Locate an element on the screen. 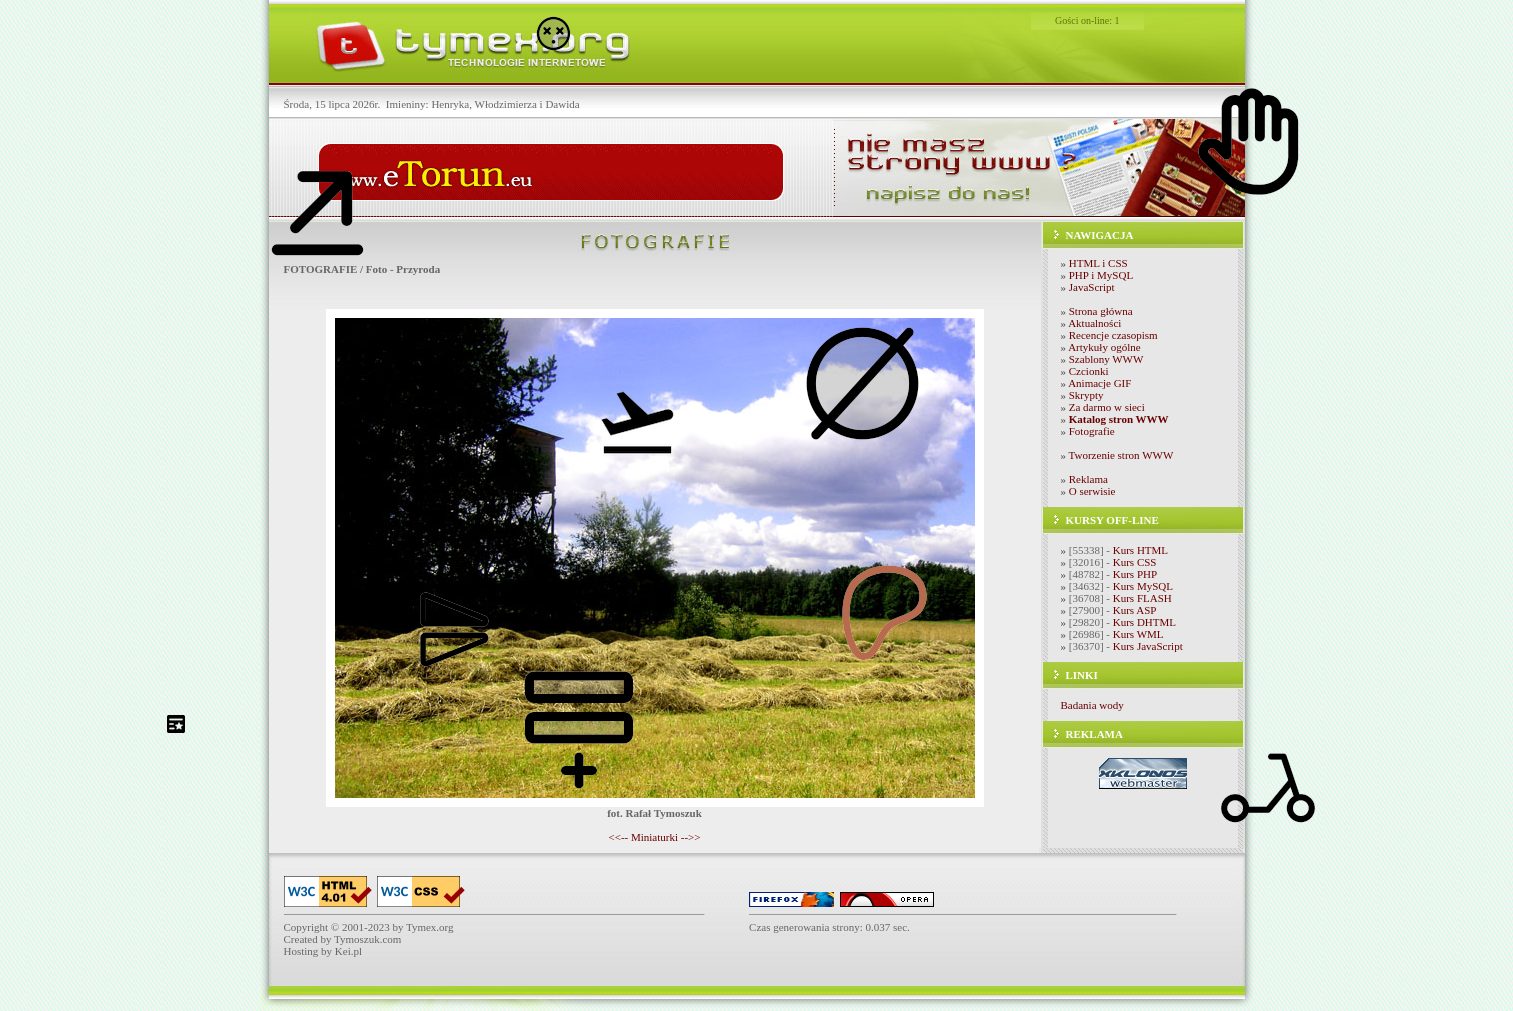 This screenshot has width=1513, height=1011. indicates an error or failed action is located at coordinates (553, 33).